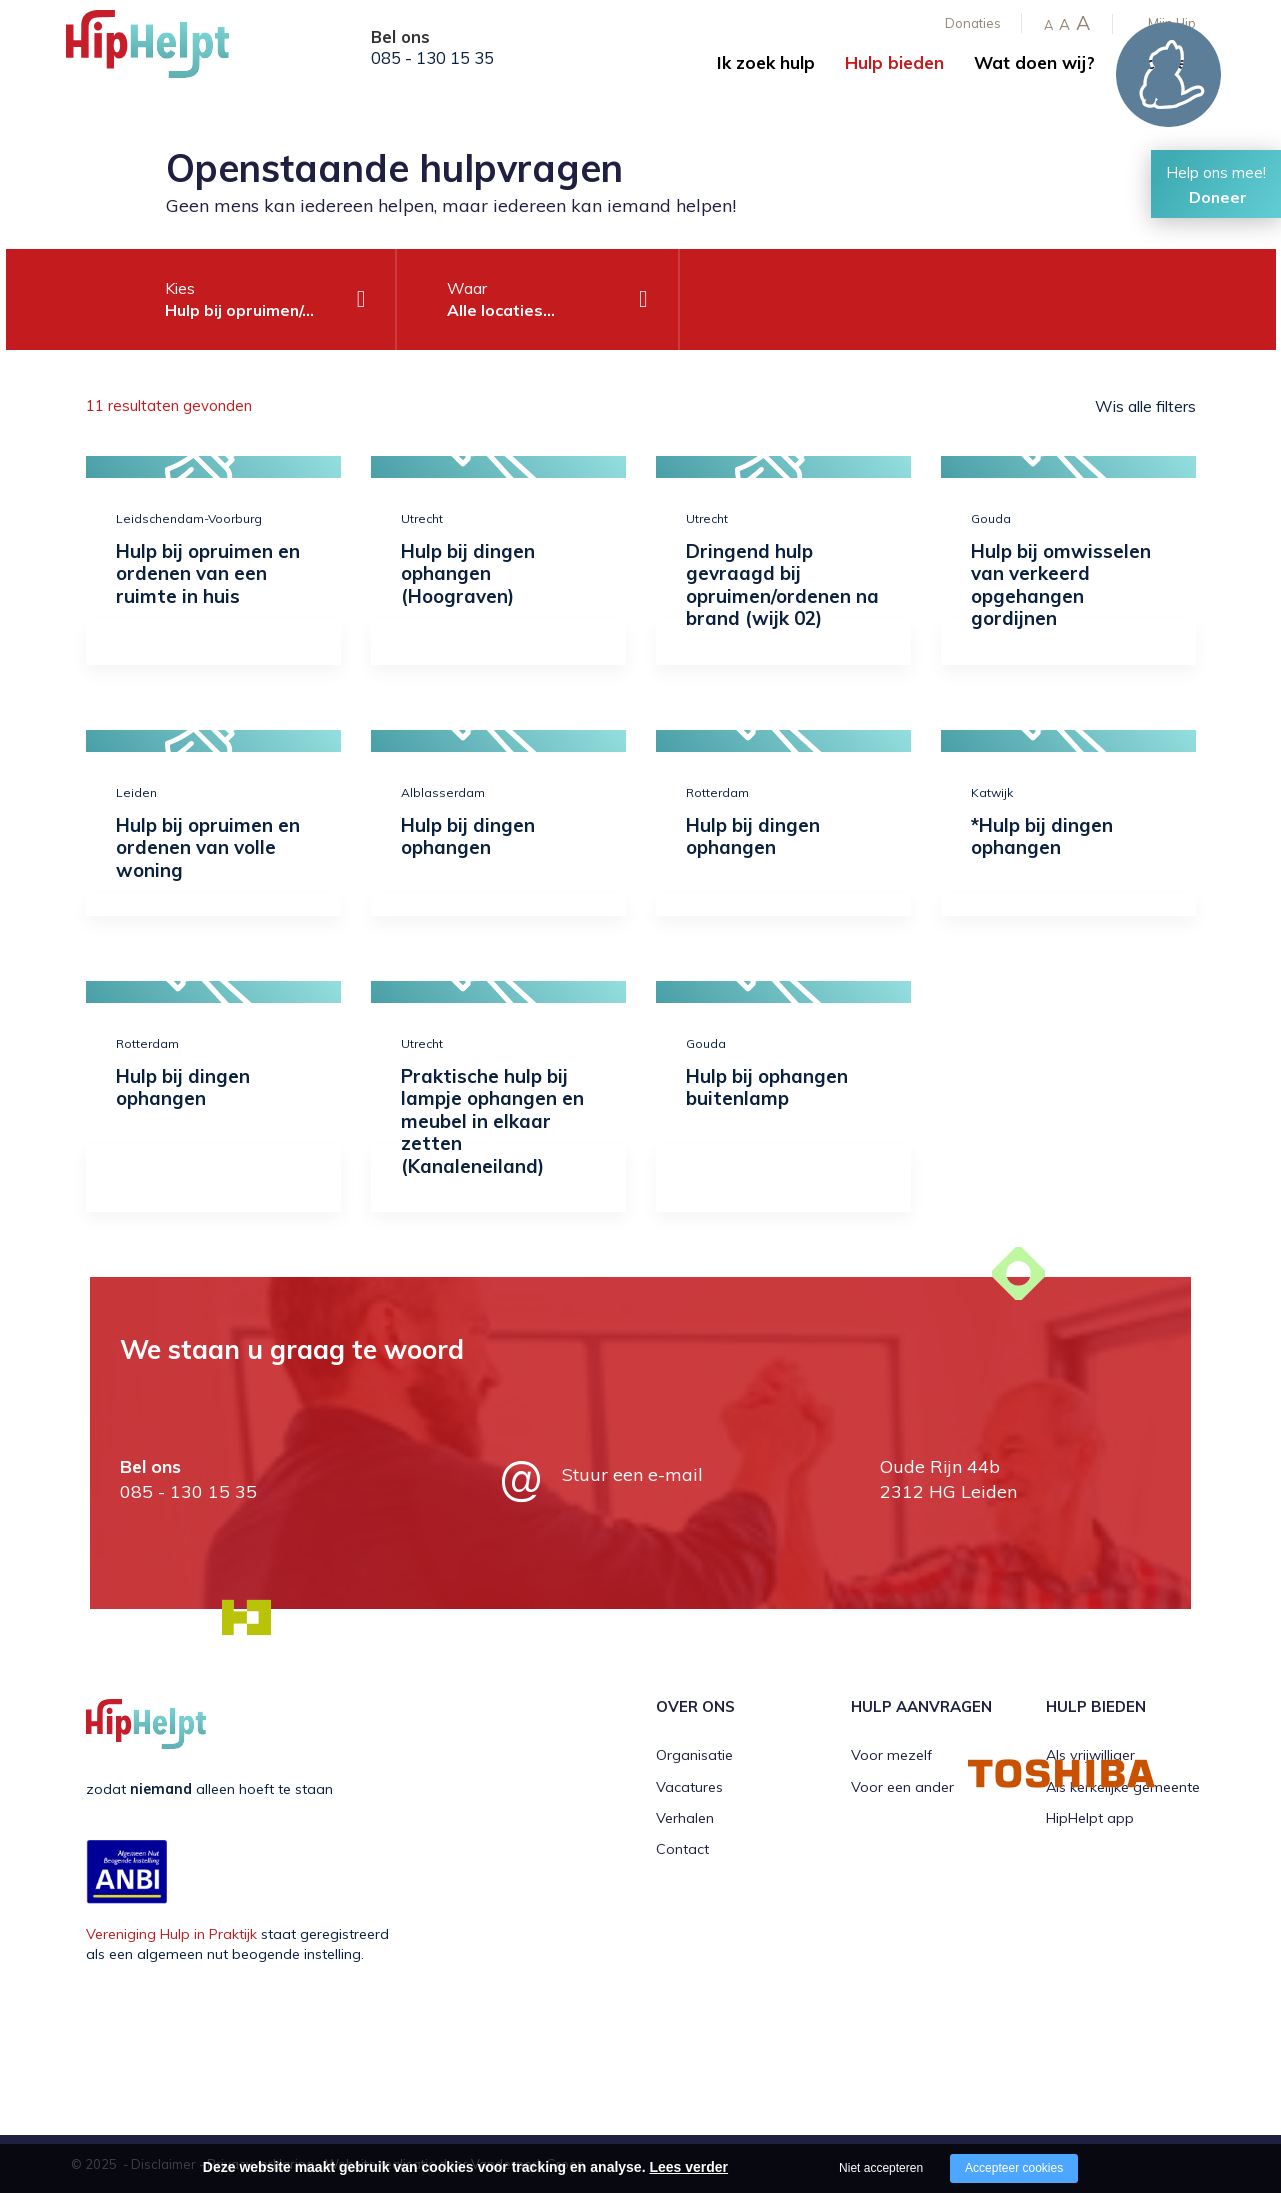  I want to click on better auth authentication service logo, so click(246, 1617).